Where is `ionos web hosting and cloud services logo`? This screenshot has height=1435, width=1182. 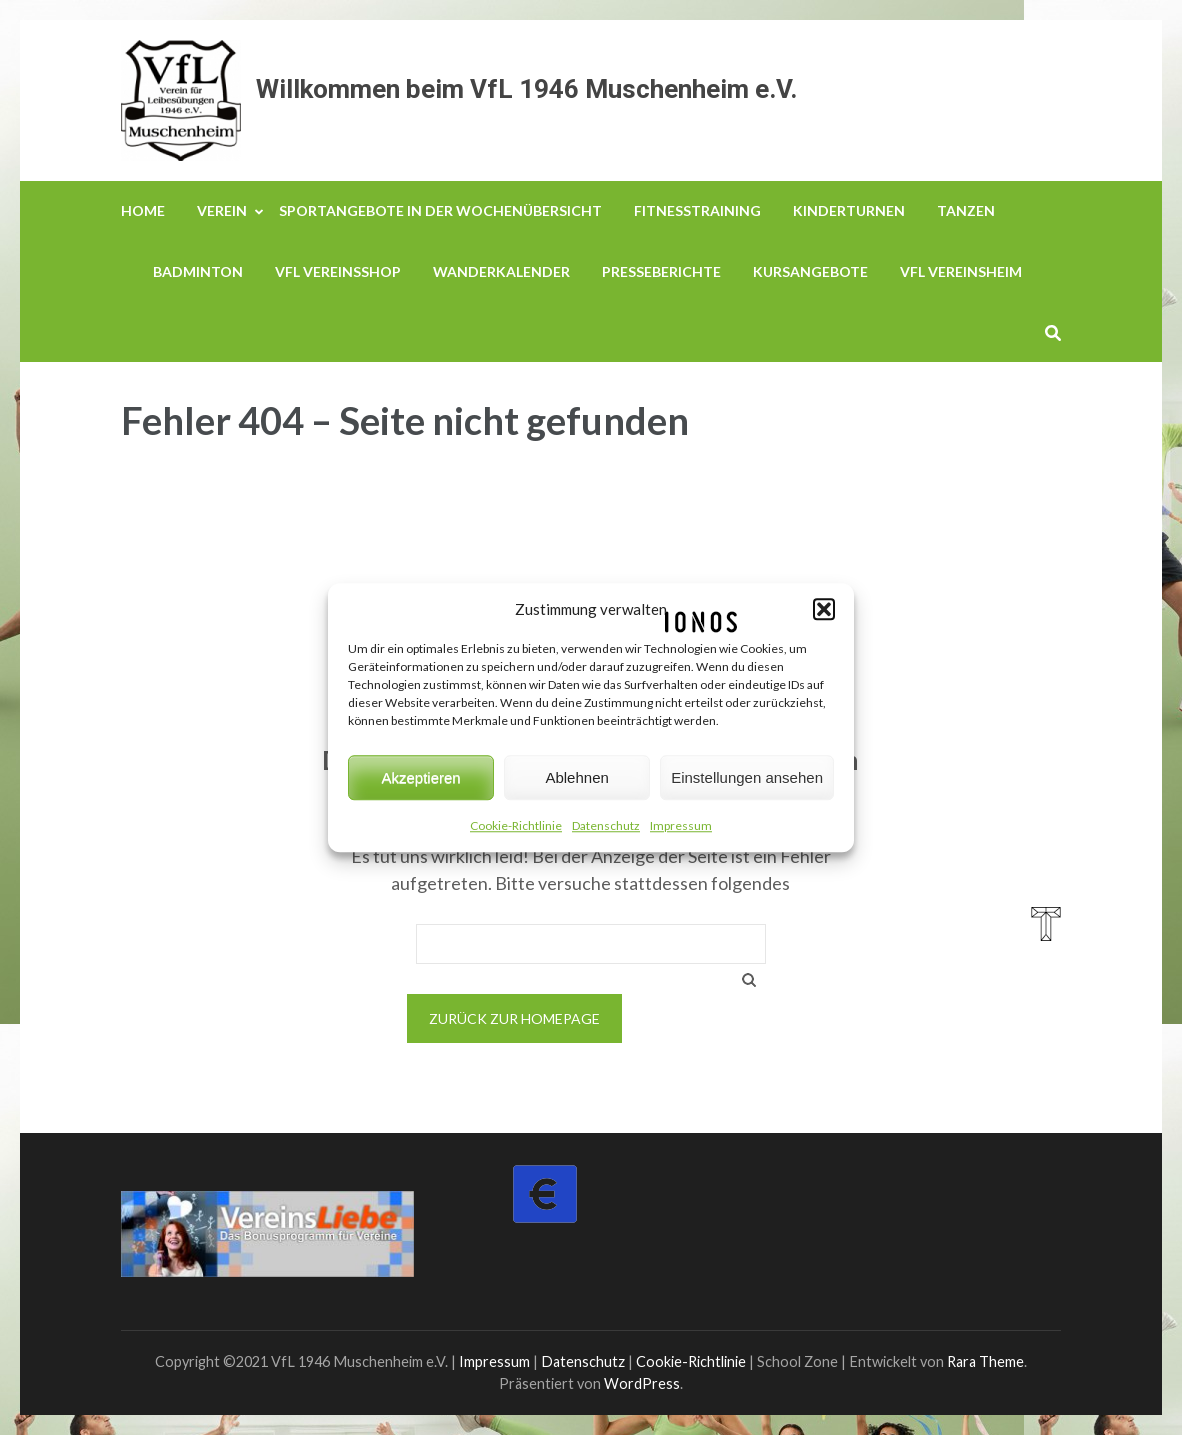
ionos web hosting and cloud services logo is located at coordinates (701, 622).